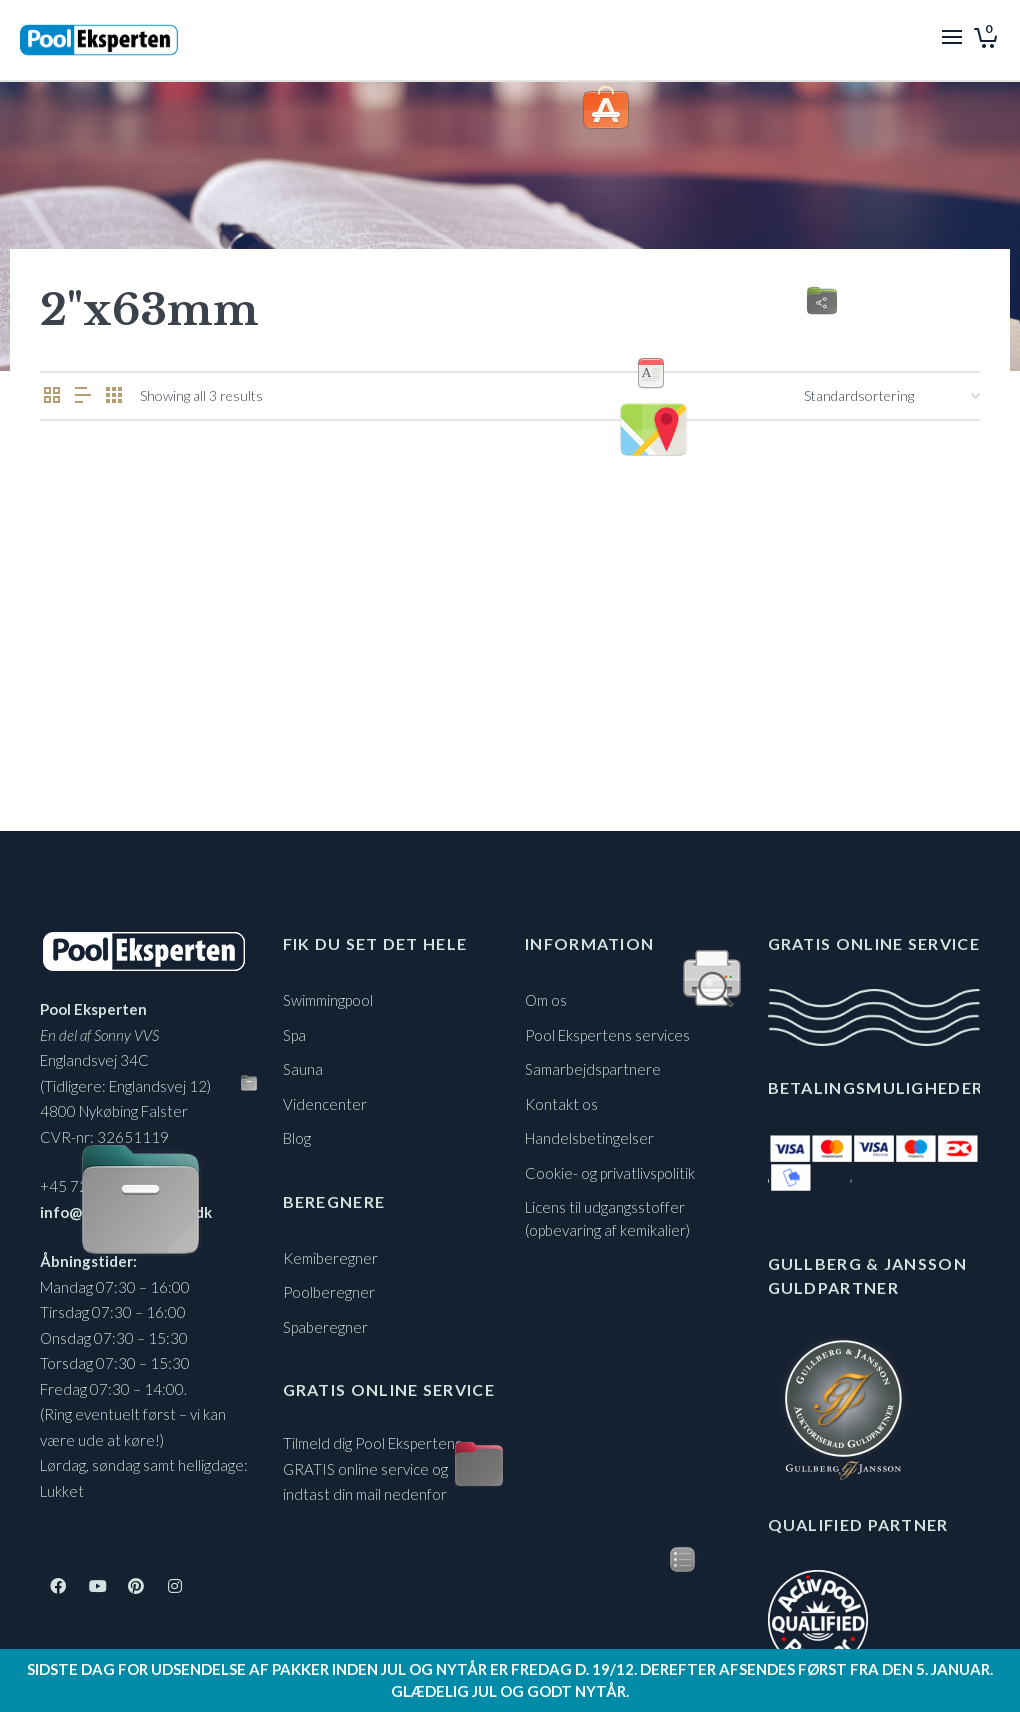 The image size is (1020, 1712). What do you see at coordinates (712, 978) in the screenshot?
I see `preview document before printing` at bounding box center [712, 978].